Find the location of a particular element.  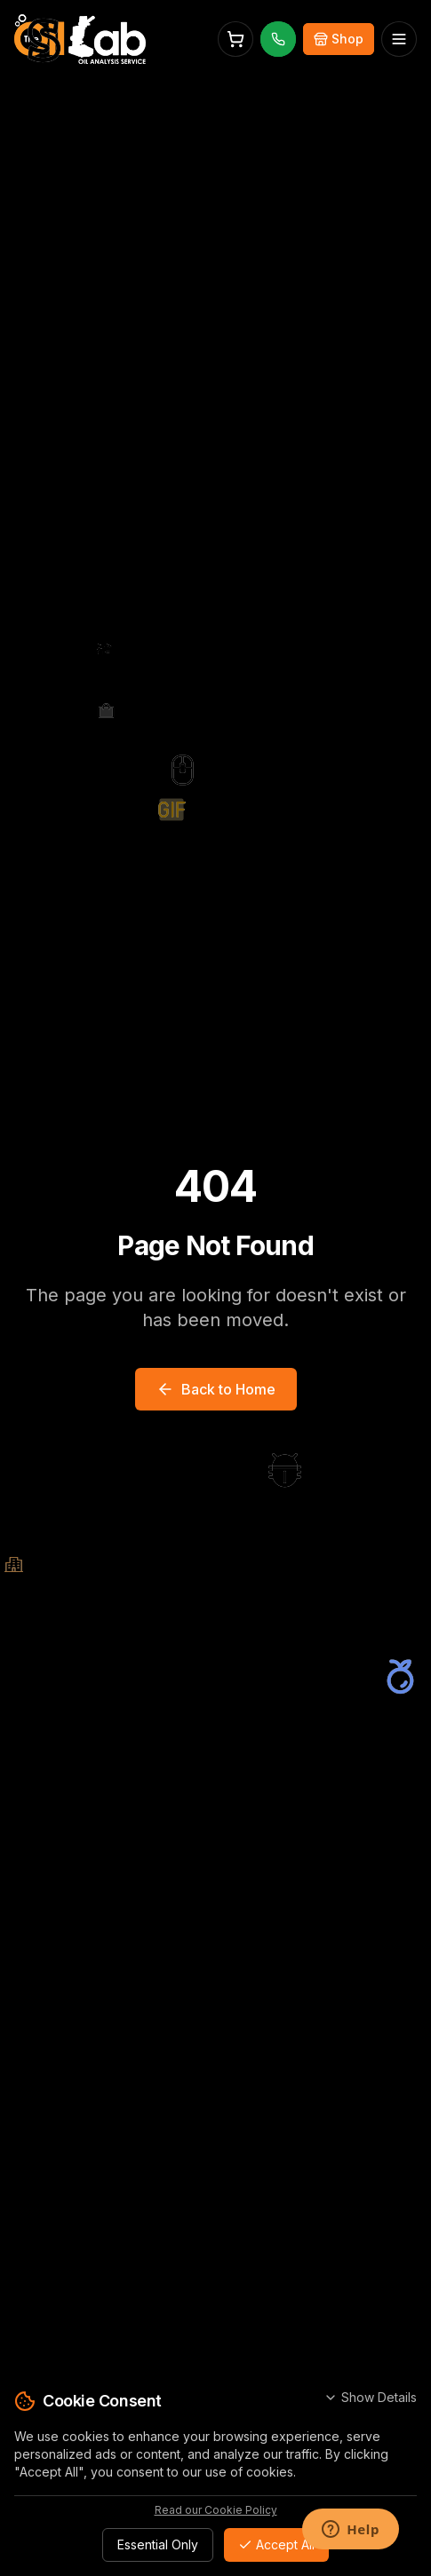

report a bug or issue is located at coordinates (284, 1469).